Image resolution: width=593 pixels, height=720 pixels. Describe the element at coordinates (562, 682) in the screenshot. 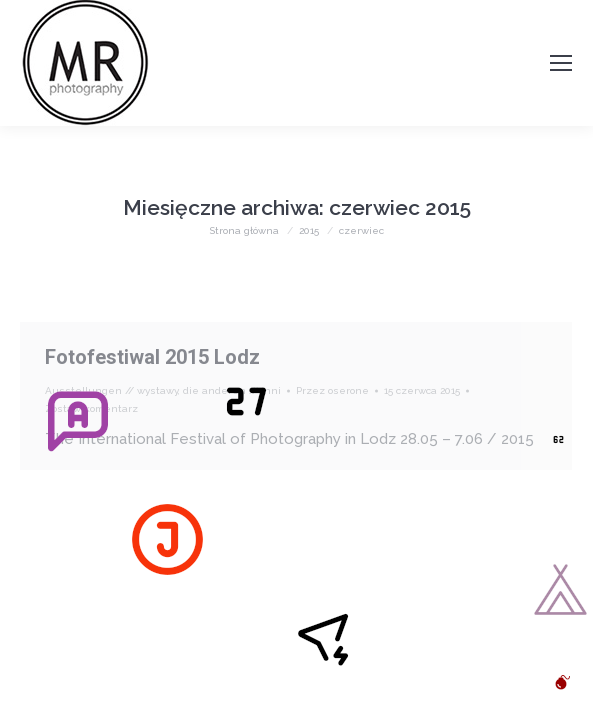

I see `indicates a destructive or dangerous action` at that location.